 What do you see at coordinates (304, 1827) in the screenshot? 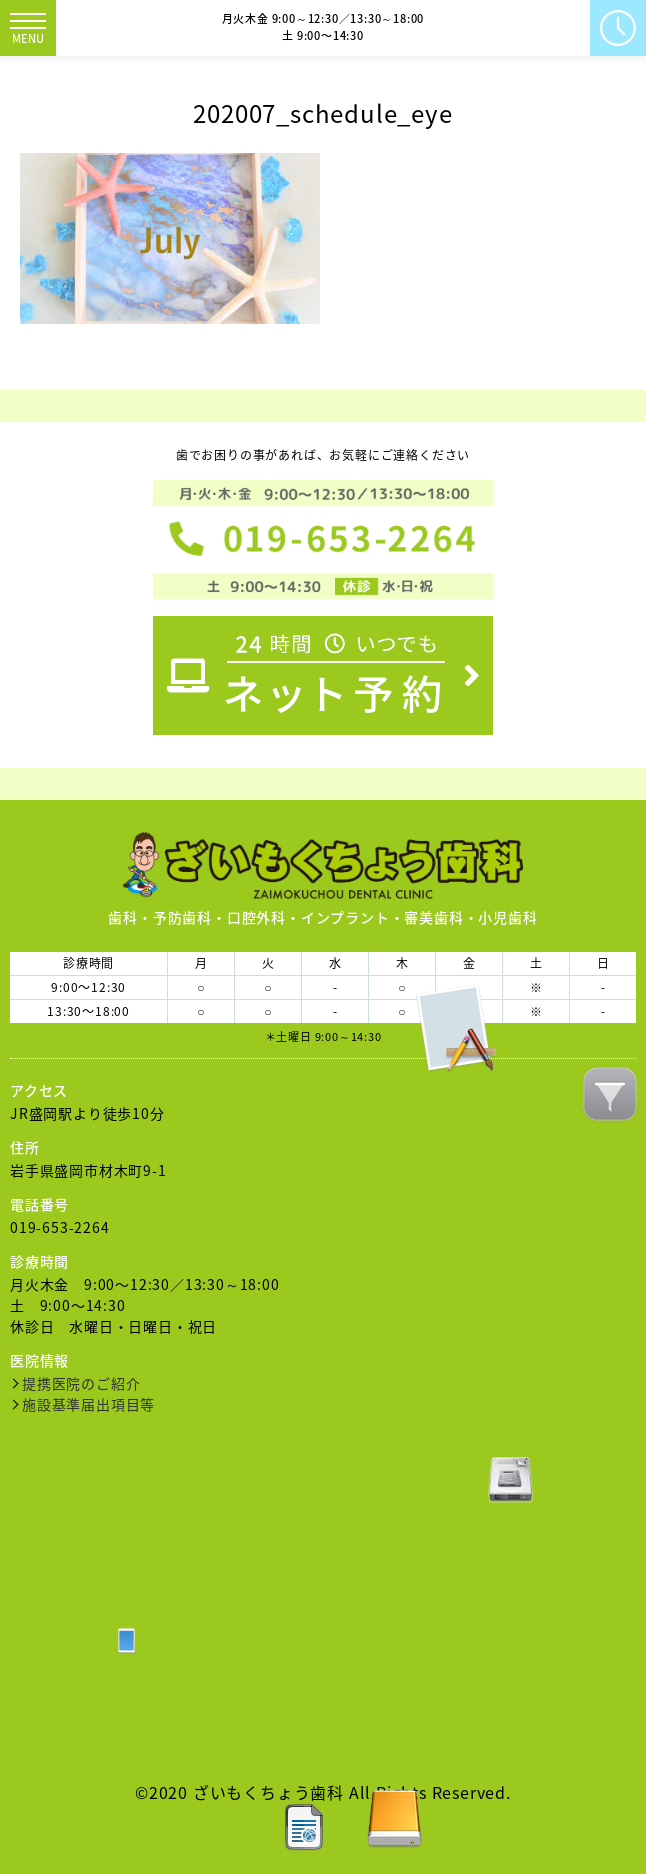
I see `open an opendocument web page file` at bounding box center [304, 1827].